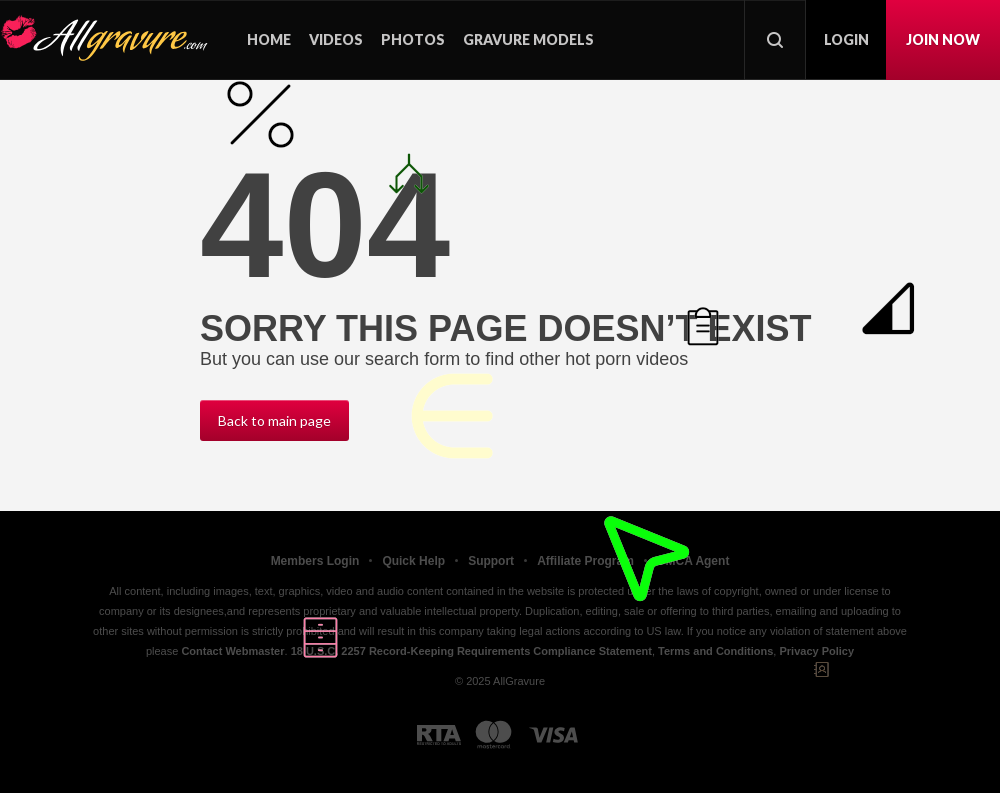 The width and height of the screenshot is (1000, 793). I want to click on browse furniture or home decor items, so click(320, 637).